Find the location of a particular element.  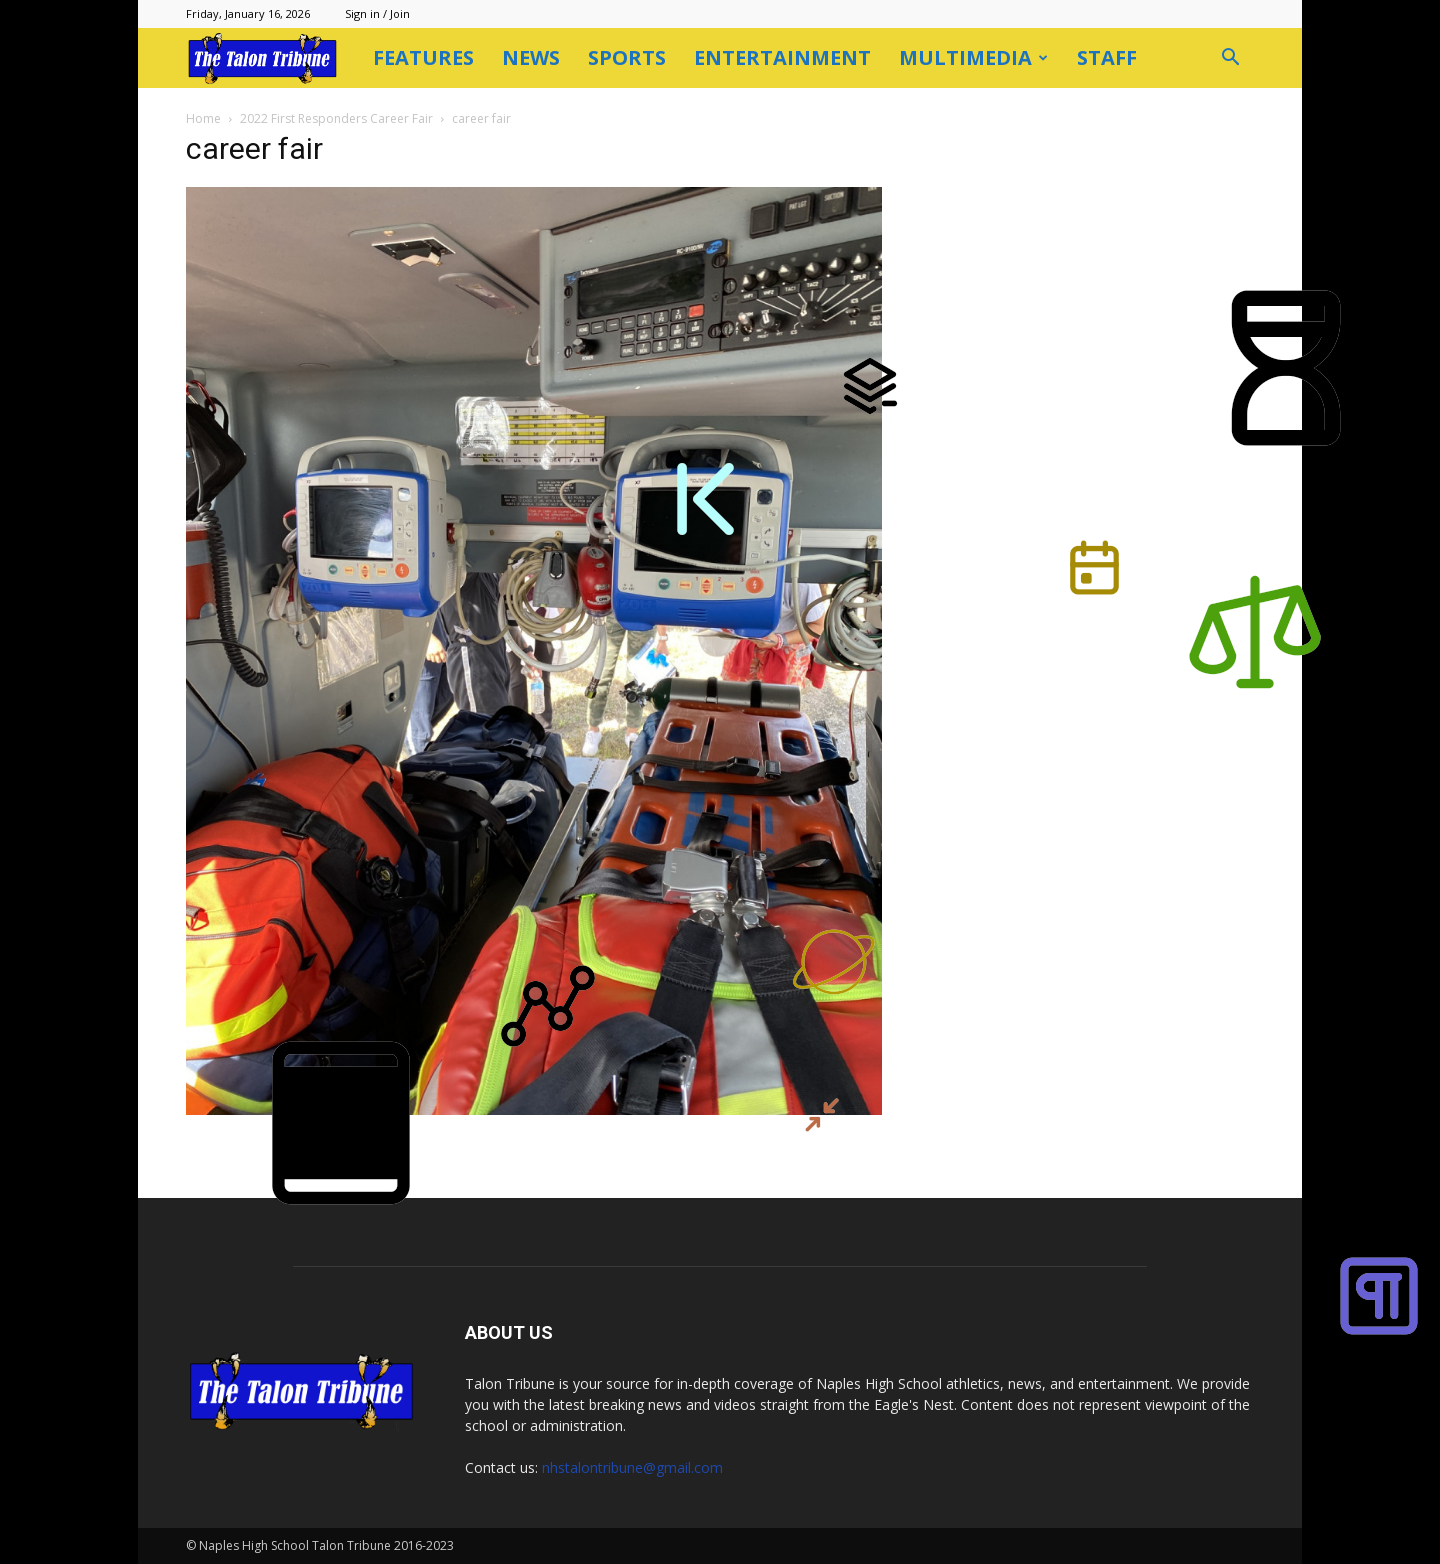

minimize or reduce window size is located at coordinates (822, 1115).